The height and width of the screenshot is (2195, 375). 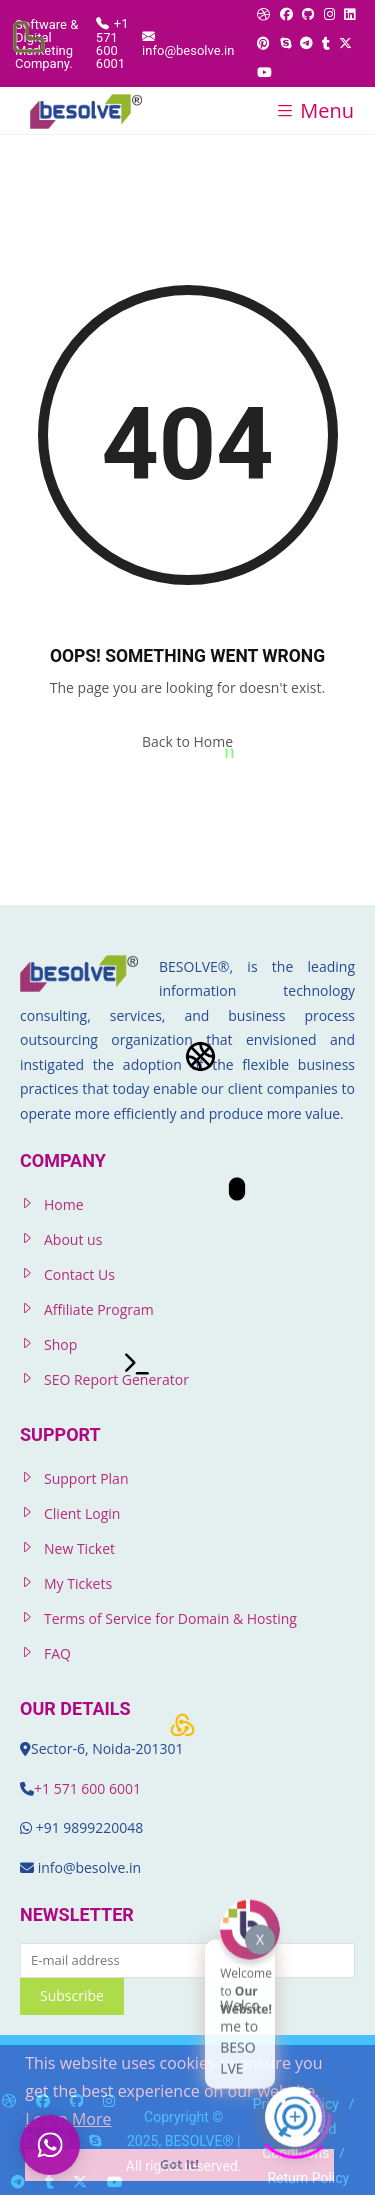 What do you see at coordinates (237, 1189) in the screenshot?
I see `access medication or pharmacy features` at bounding box center [237, 1189].